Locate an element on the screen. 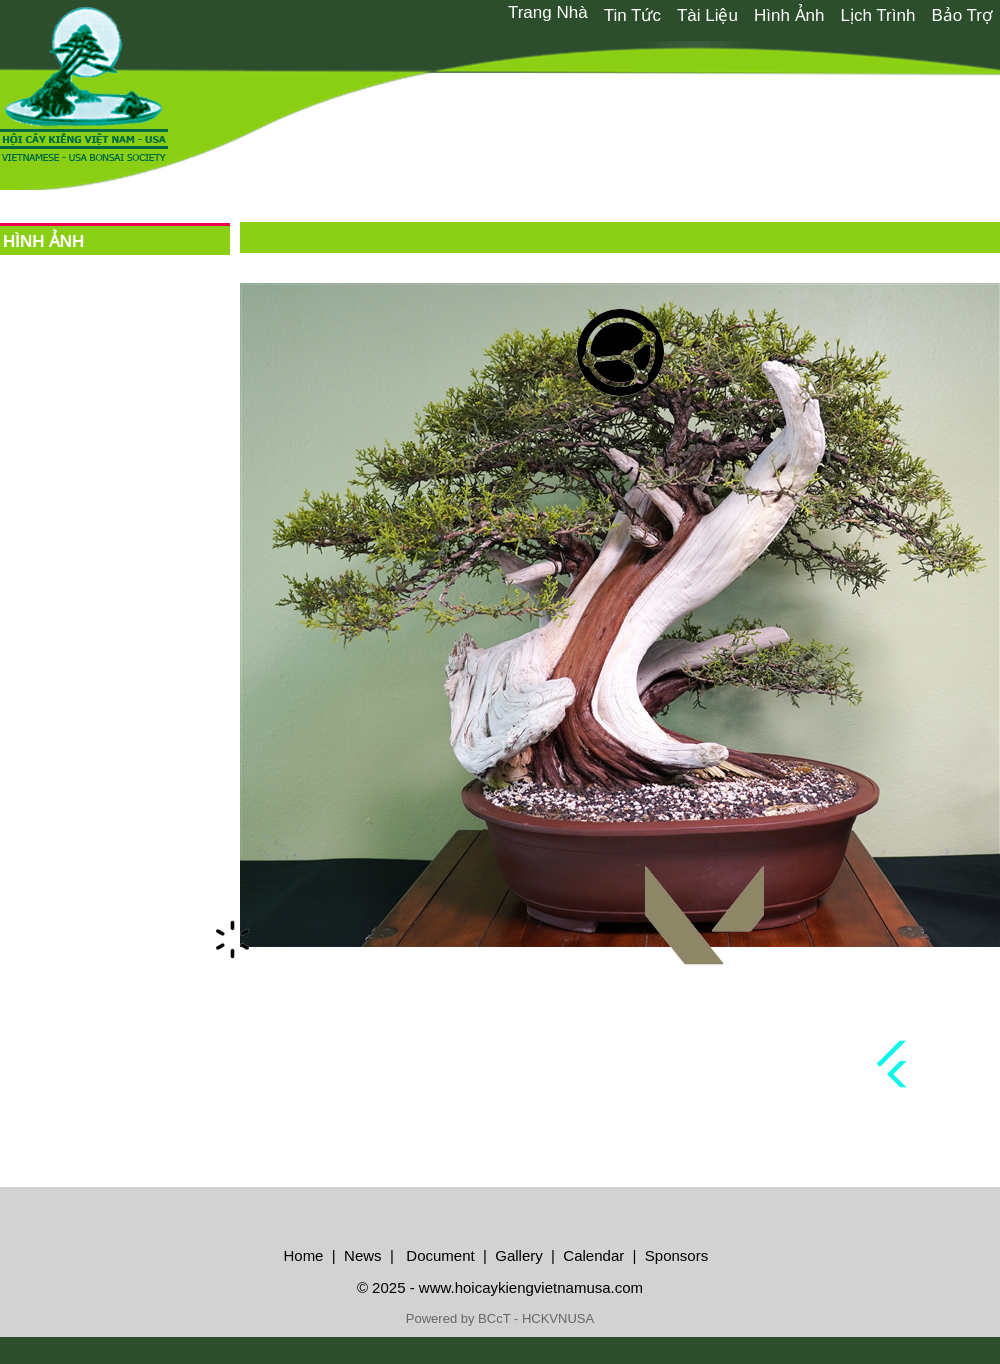 The width and height of the screenshot is (1000, 1364). flutter framework logo is located at coordinates (894, 1064).